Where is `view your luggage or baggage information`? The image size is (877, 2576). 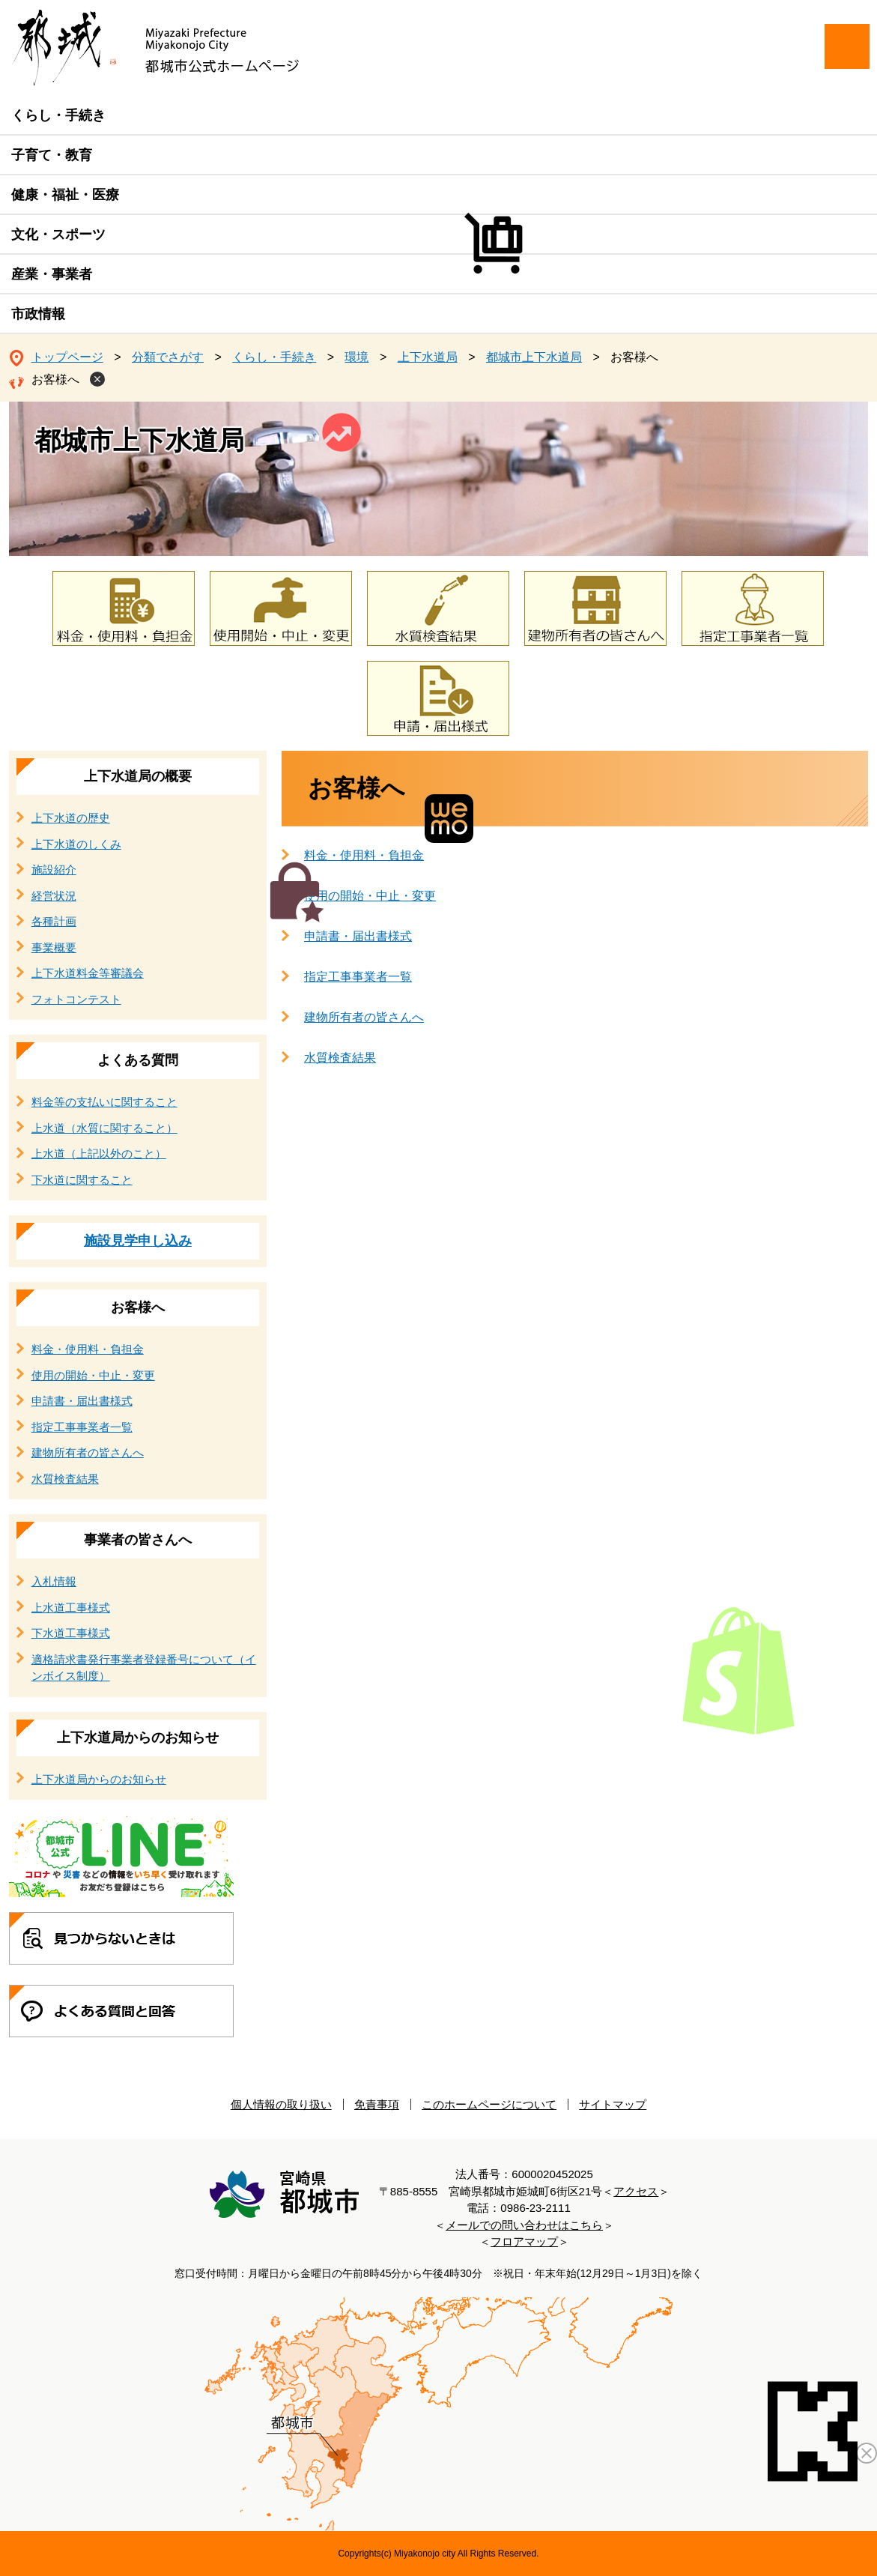 view your luggage or baggage information is located at coordinates (497, 242).